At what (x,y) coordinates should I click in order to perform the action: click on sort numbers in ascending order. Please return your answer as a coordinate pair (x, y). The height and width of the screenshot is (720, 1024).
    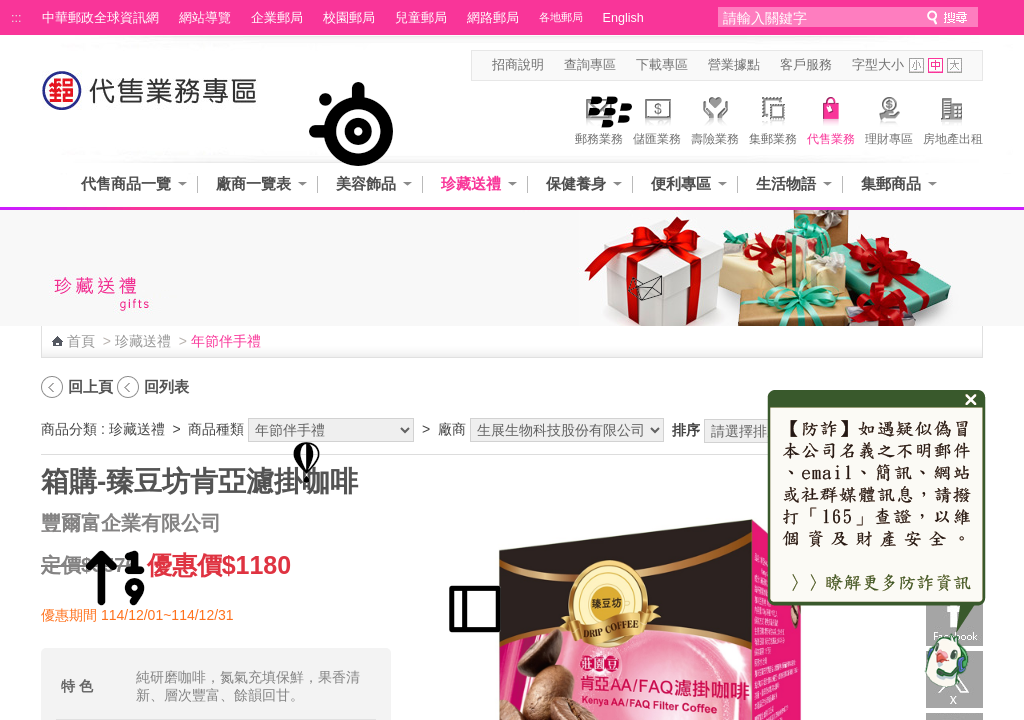
    Looking at the image, I should click on (117, 578).